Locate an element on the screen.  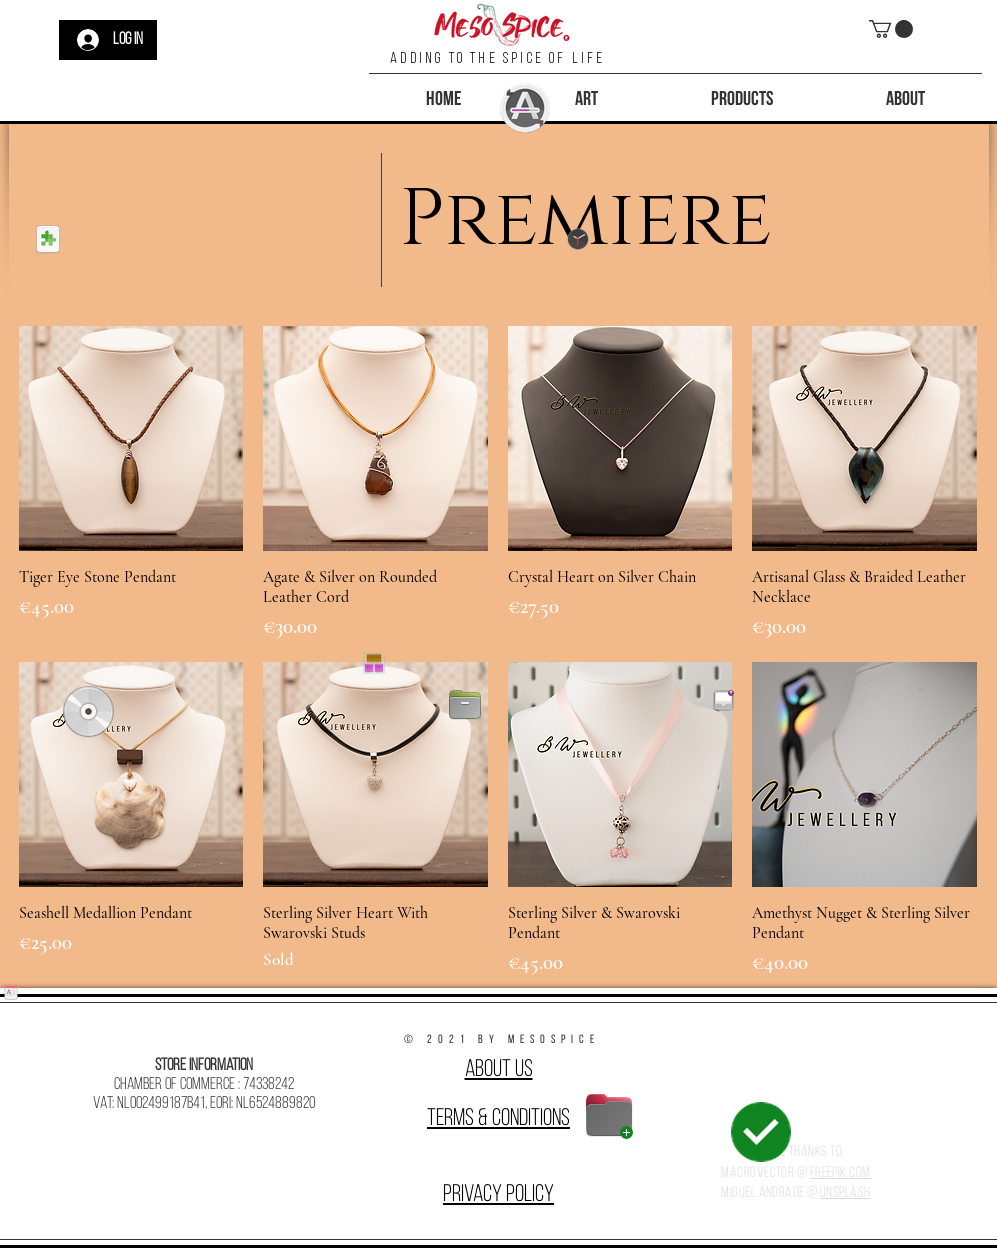
select all items in the current view is located at coordinates (374, 663).